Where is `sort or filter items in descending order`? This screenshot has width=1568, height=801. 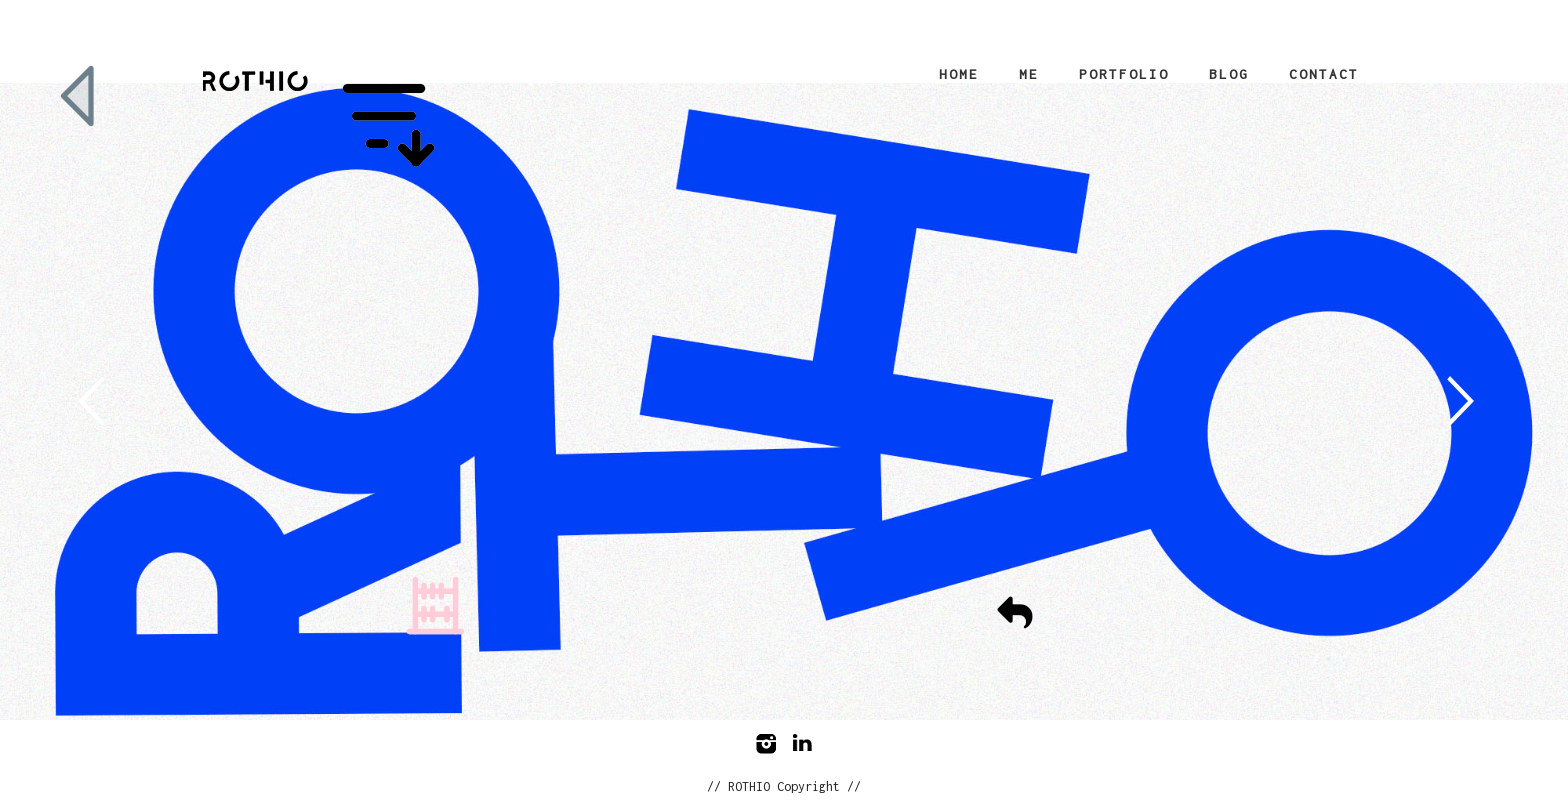 sort or filter items in descending order is located at coordinates (384, 116).